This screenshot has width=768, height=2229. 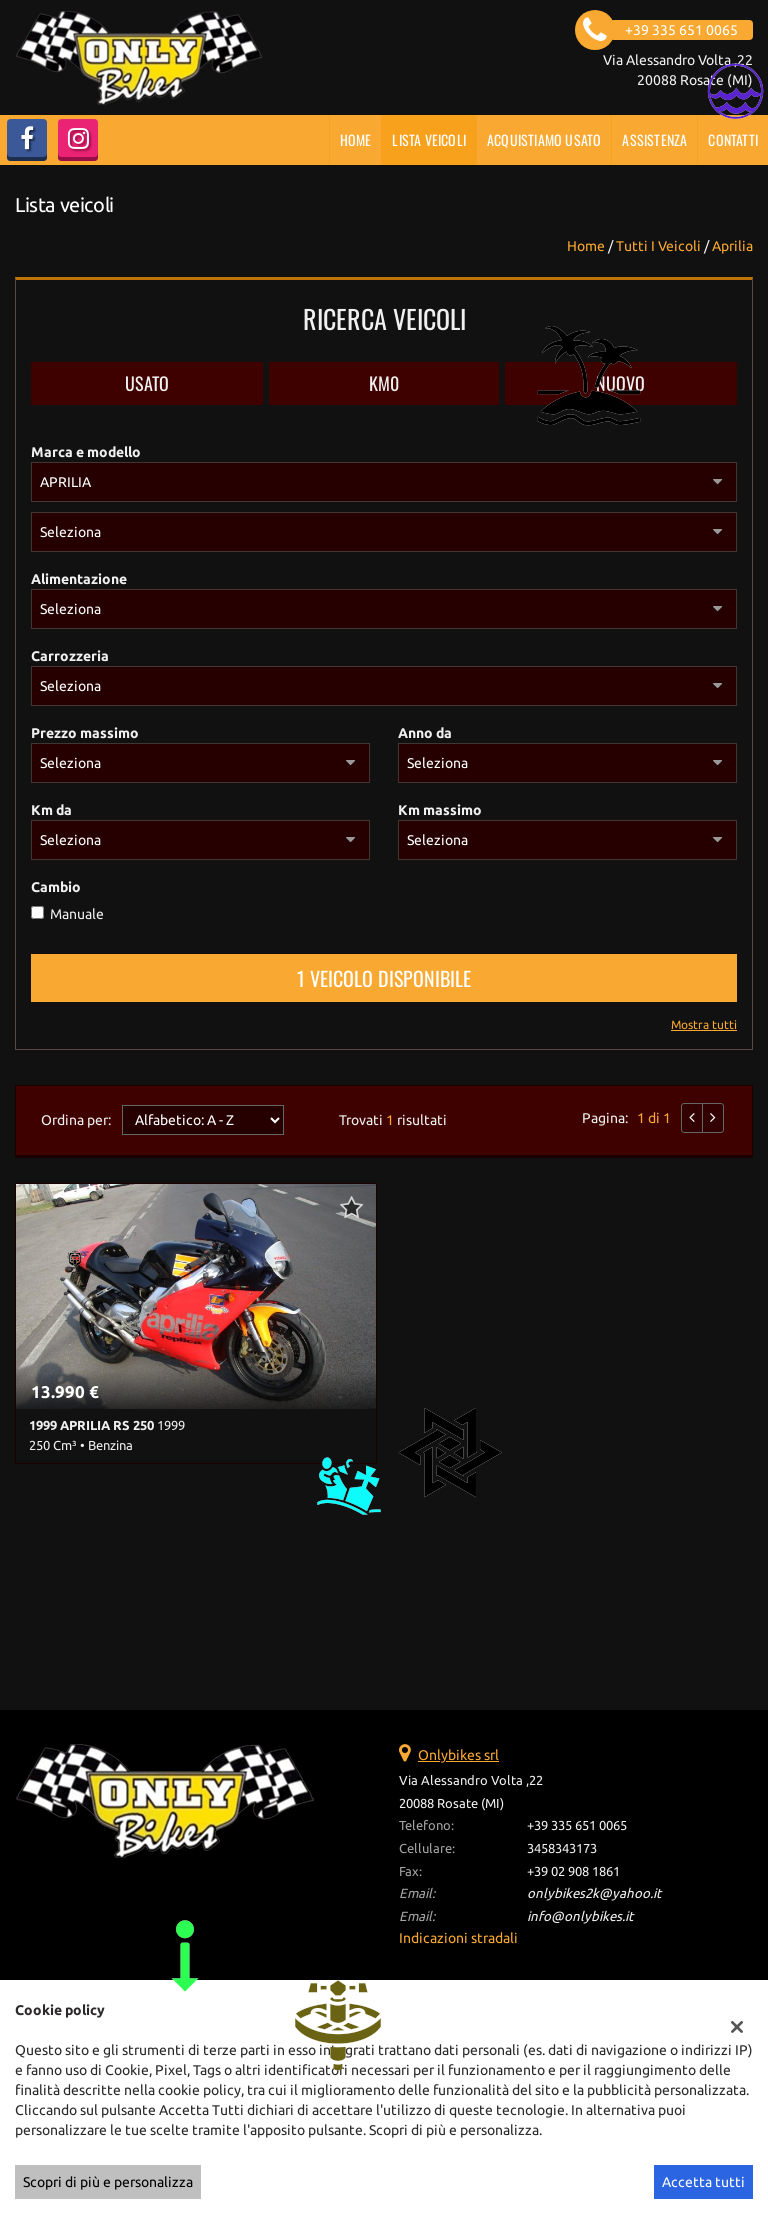 What do you see at coordinates (75, 1258) in the screenshot?
I see `select mech or robot character class` at bounding box center [75, 1258].